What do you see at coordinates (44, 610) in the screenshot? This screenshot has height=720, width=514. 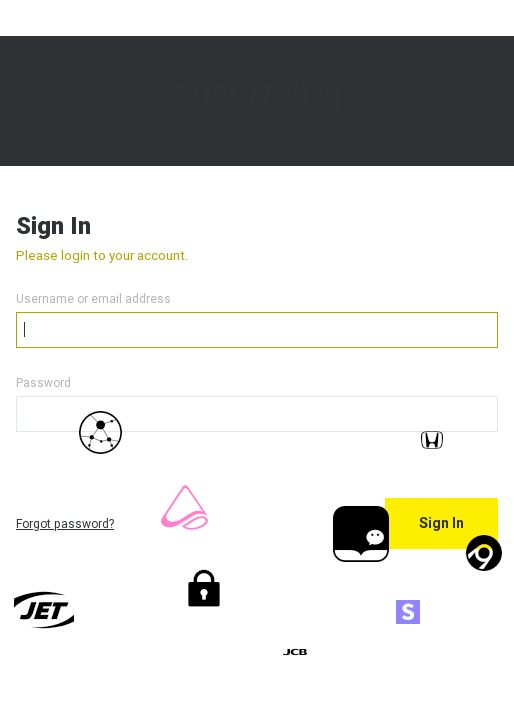 I see `jet.com logo` at bounding box center [44, 610].